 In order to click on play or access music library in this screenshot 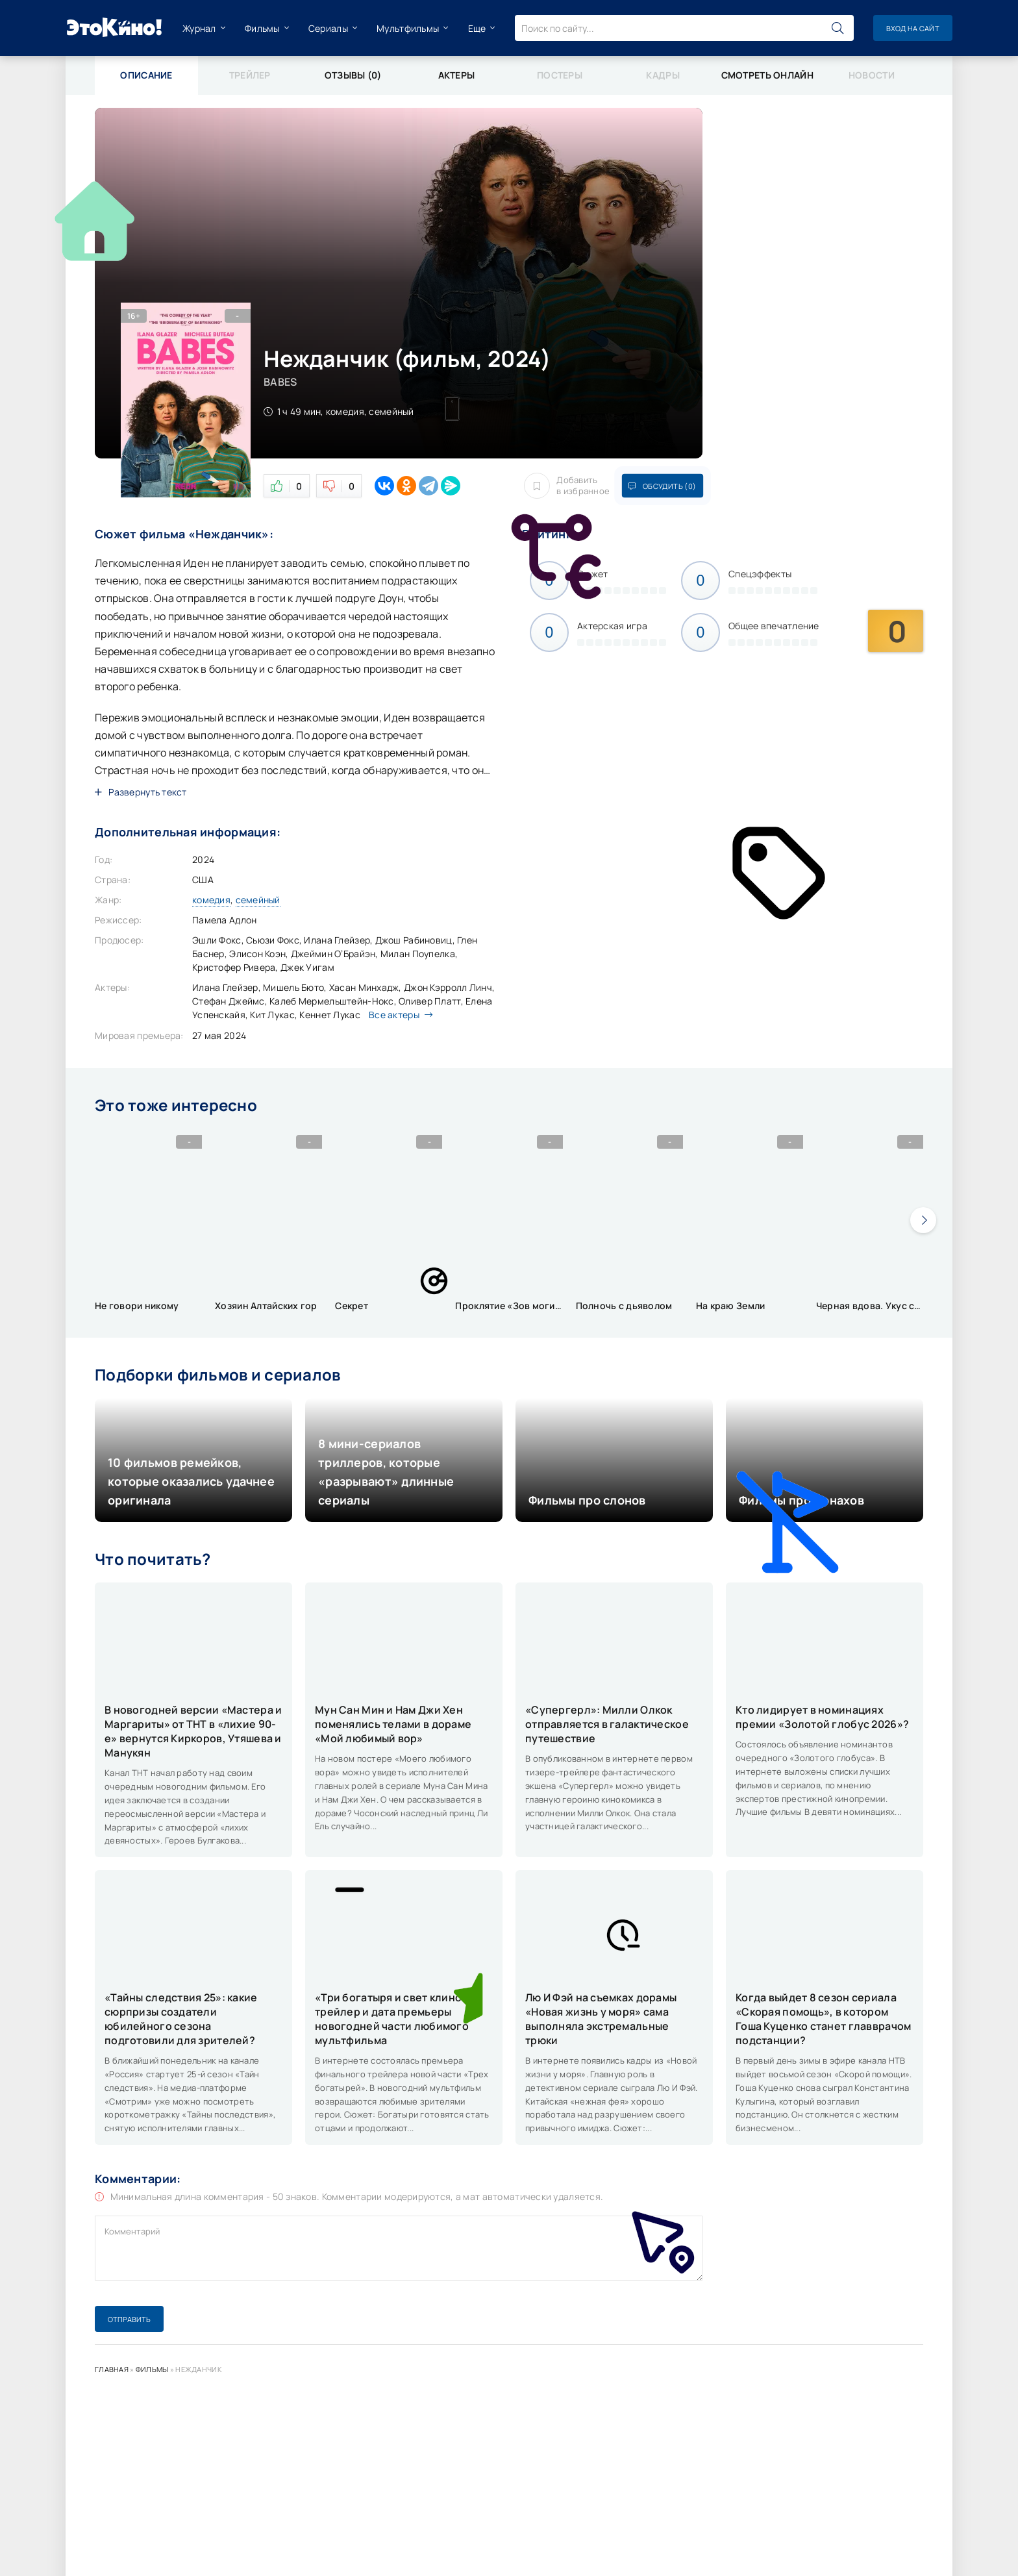, I will do `click(434, 1281)`.